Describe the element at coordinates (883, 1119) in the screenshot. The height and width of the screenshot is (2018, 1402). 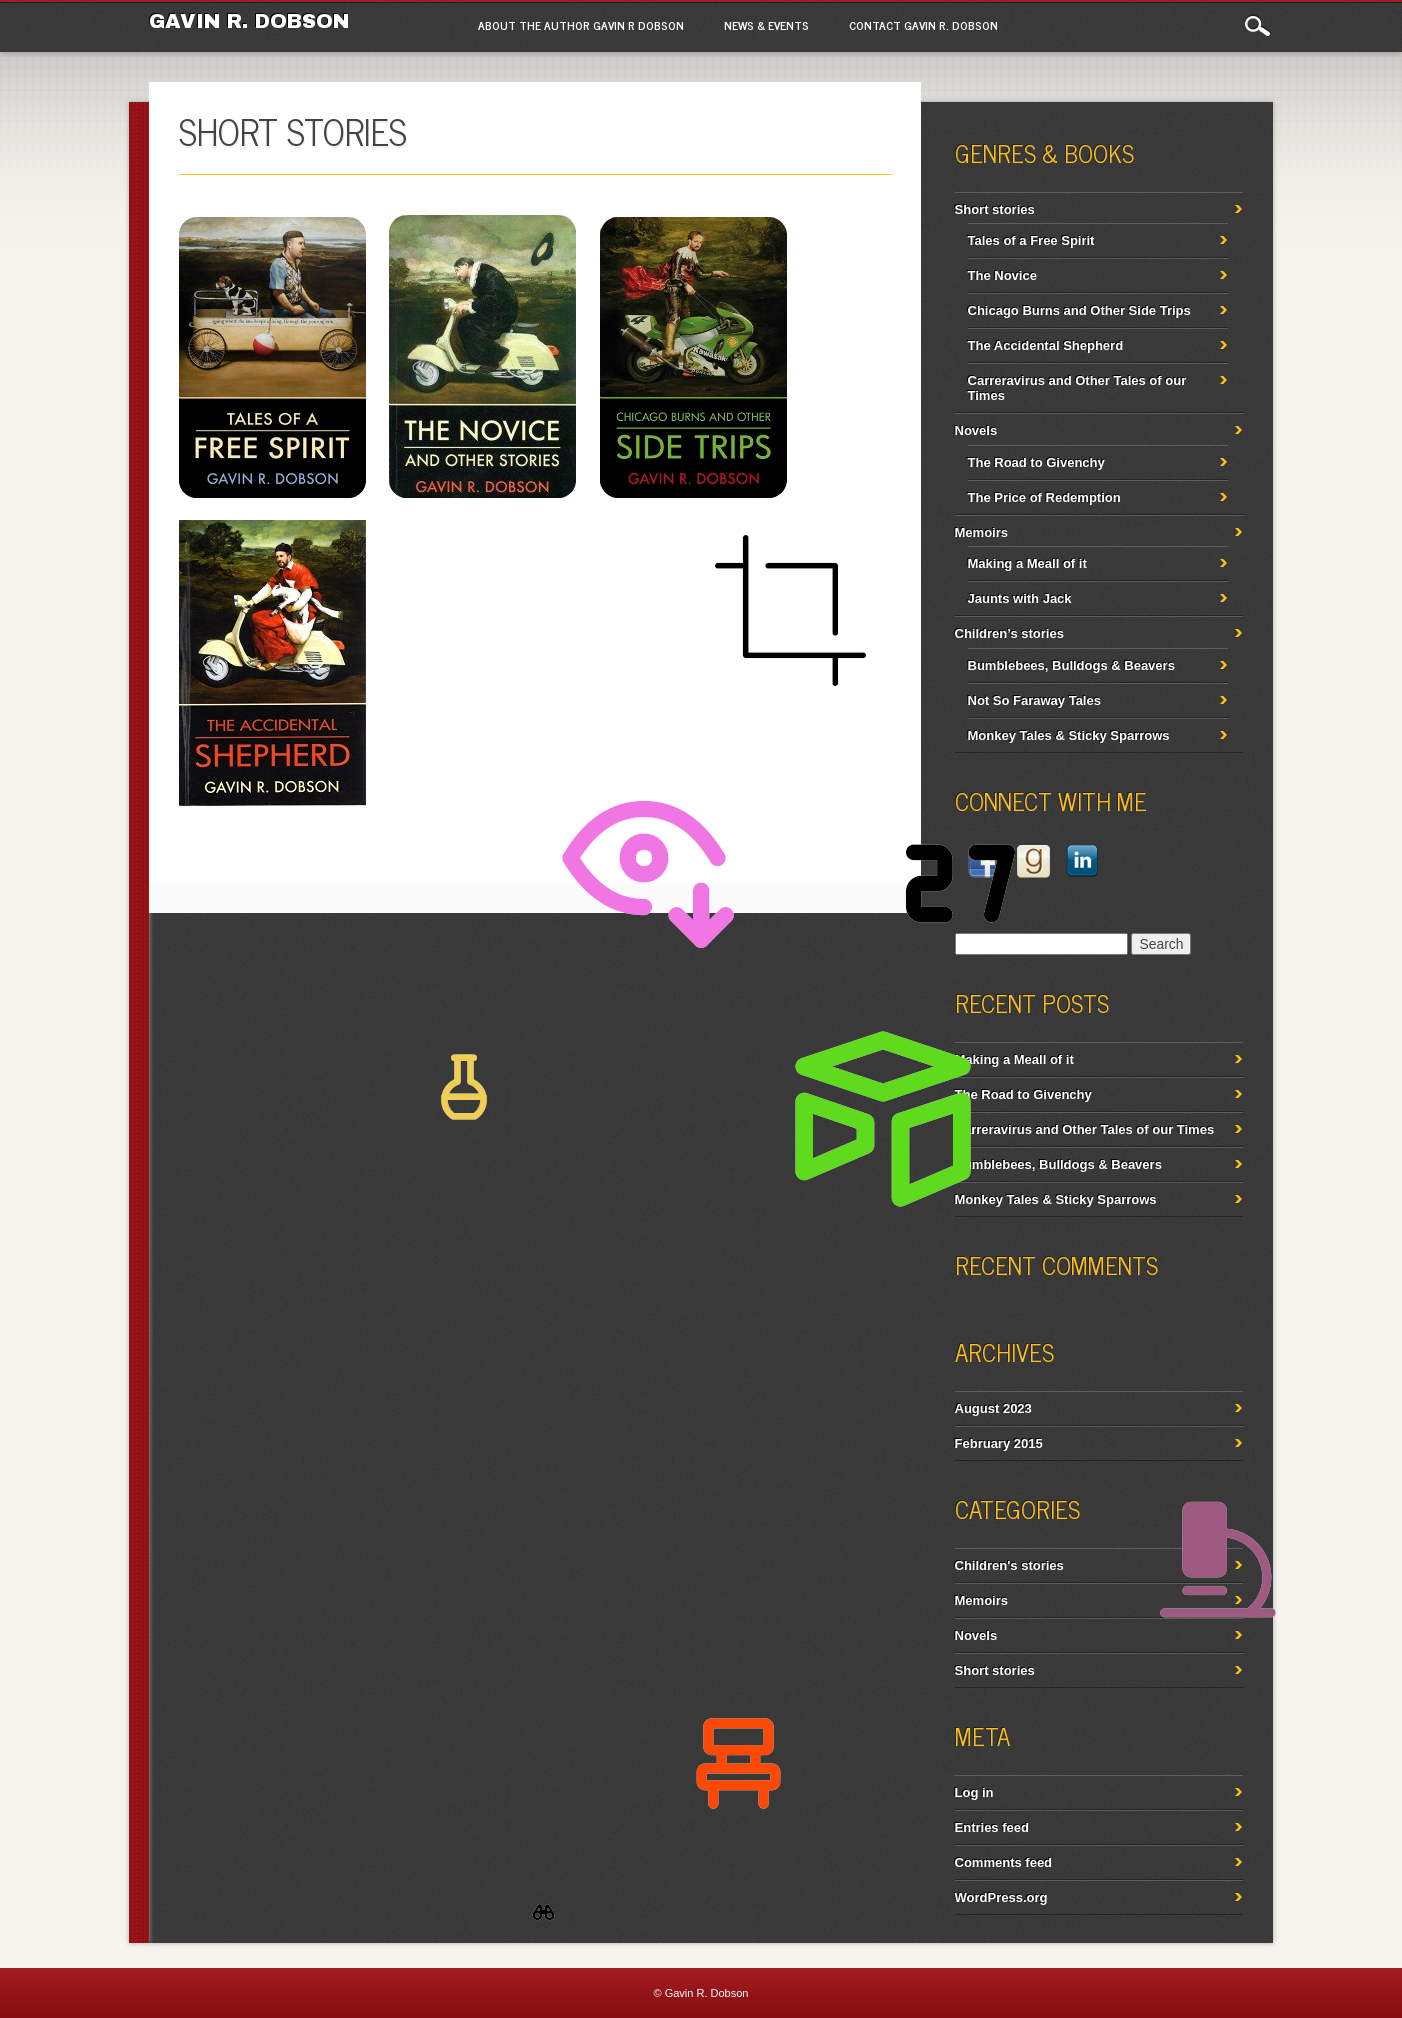
I see `open airtable` at that location.